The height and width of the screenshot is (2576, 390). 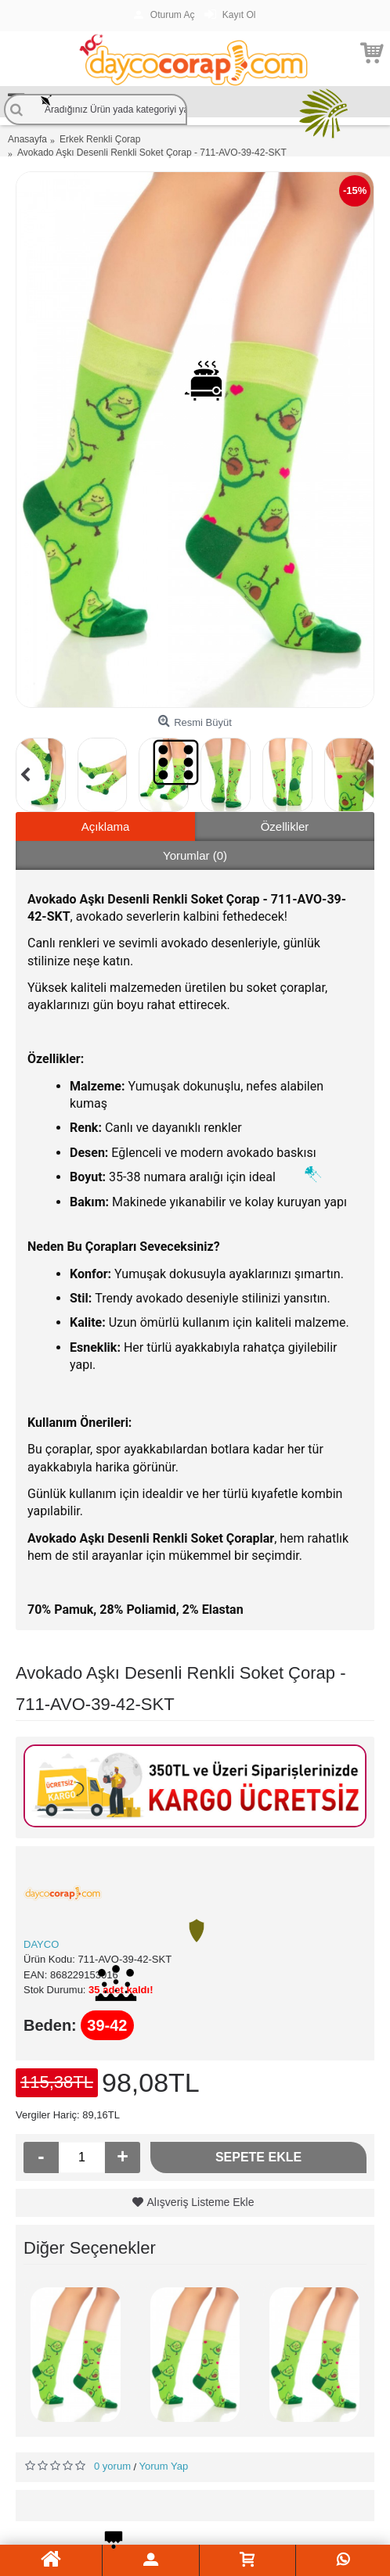 What do you see at coordinates (116, 1983) in the screenshot?
I see `indicates lava or molten terrain hazard` at bounding box center [116, 1983].